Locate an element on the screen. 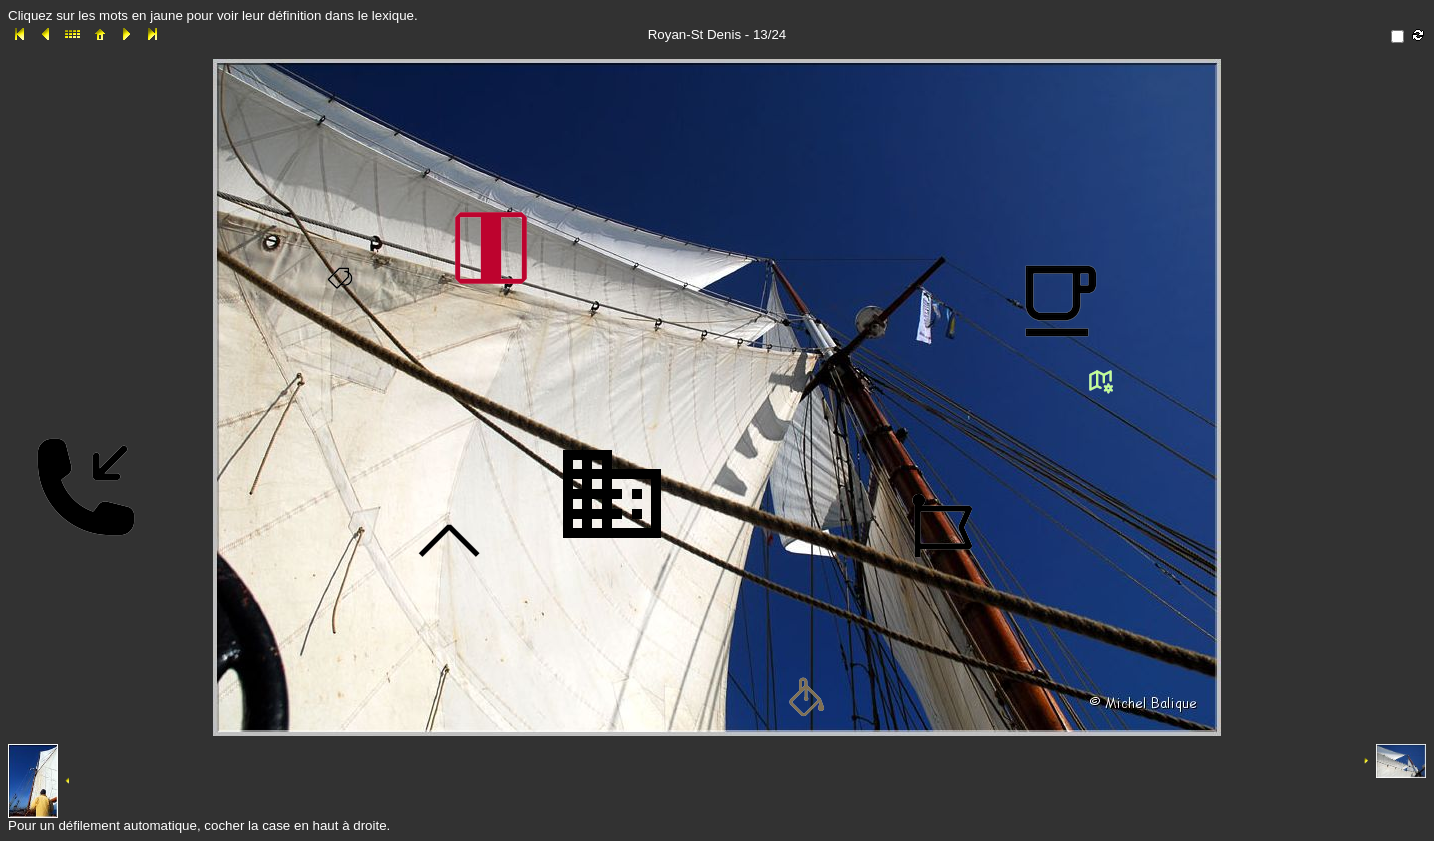  change theme or color settings is located at coordinates (806, 697).